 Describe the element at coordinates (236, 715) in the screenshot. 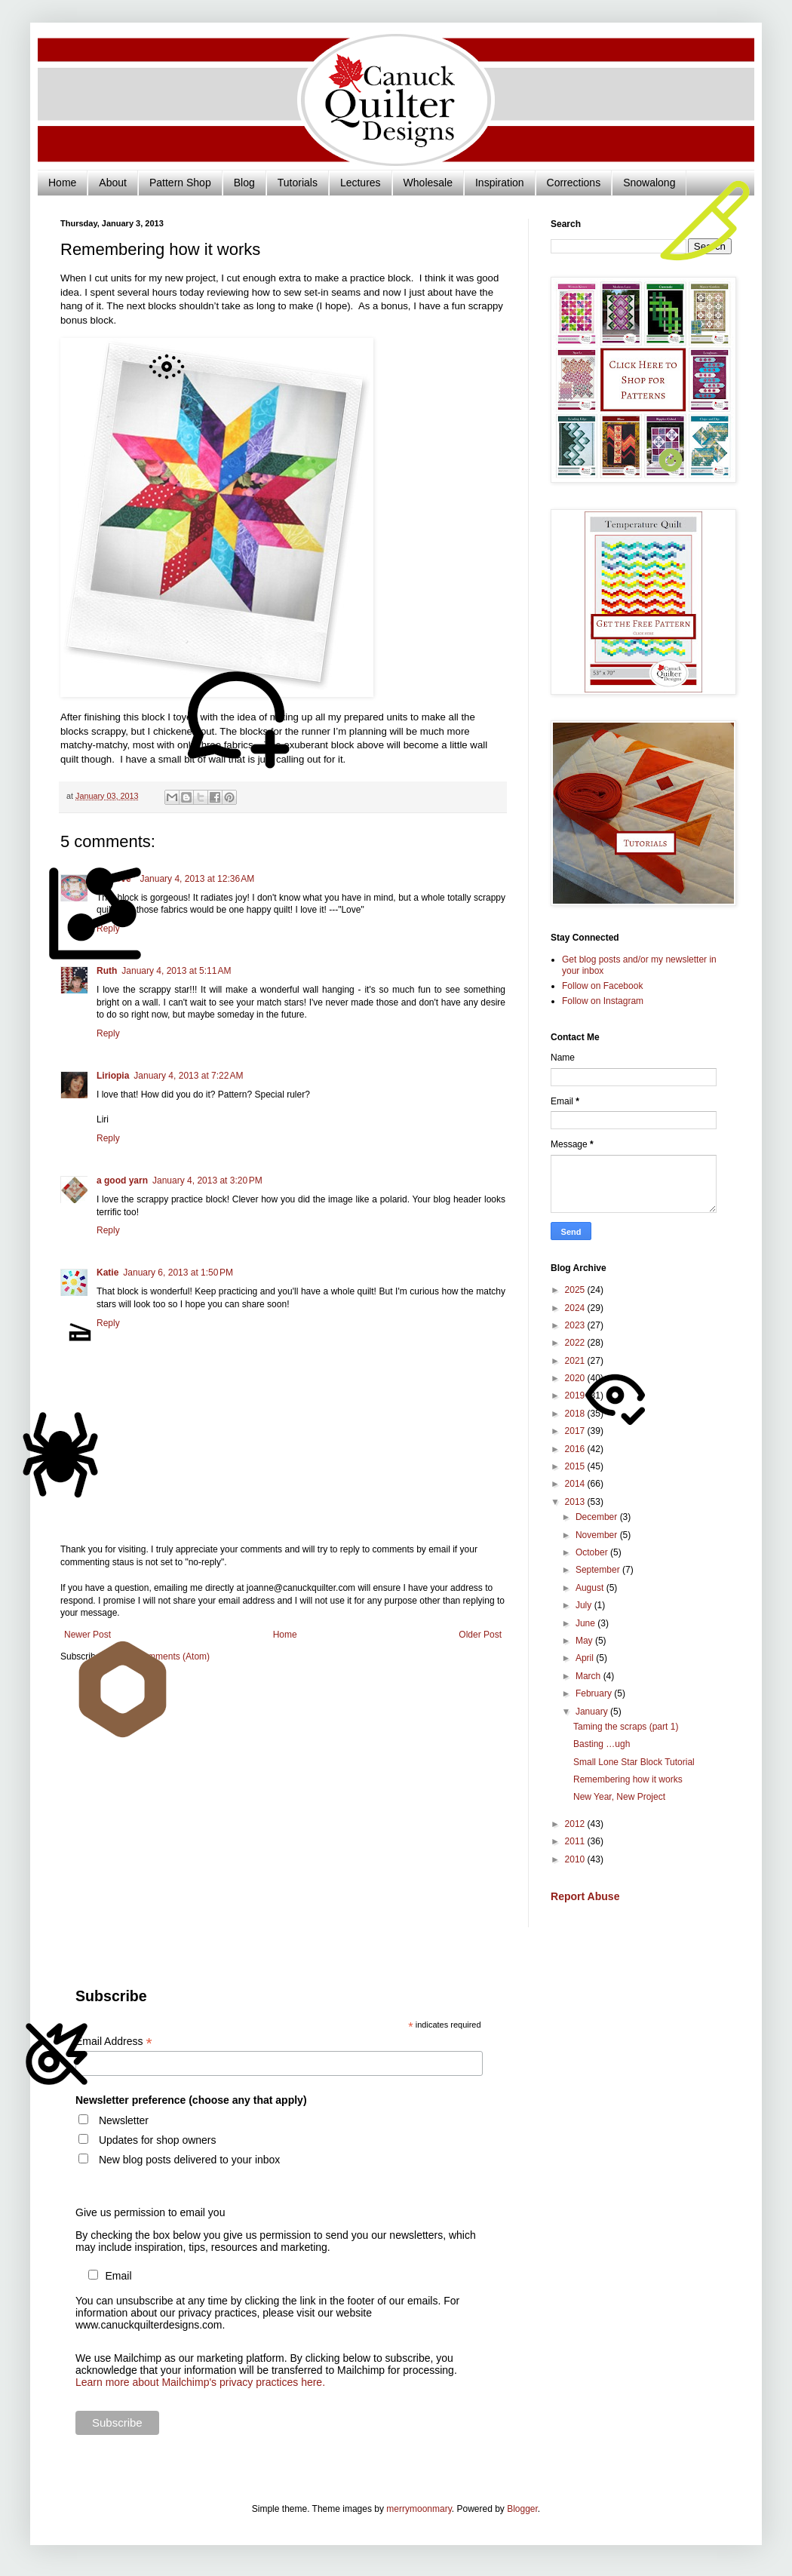

I see `start a new conversation` at that location.